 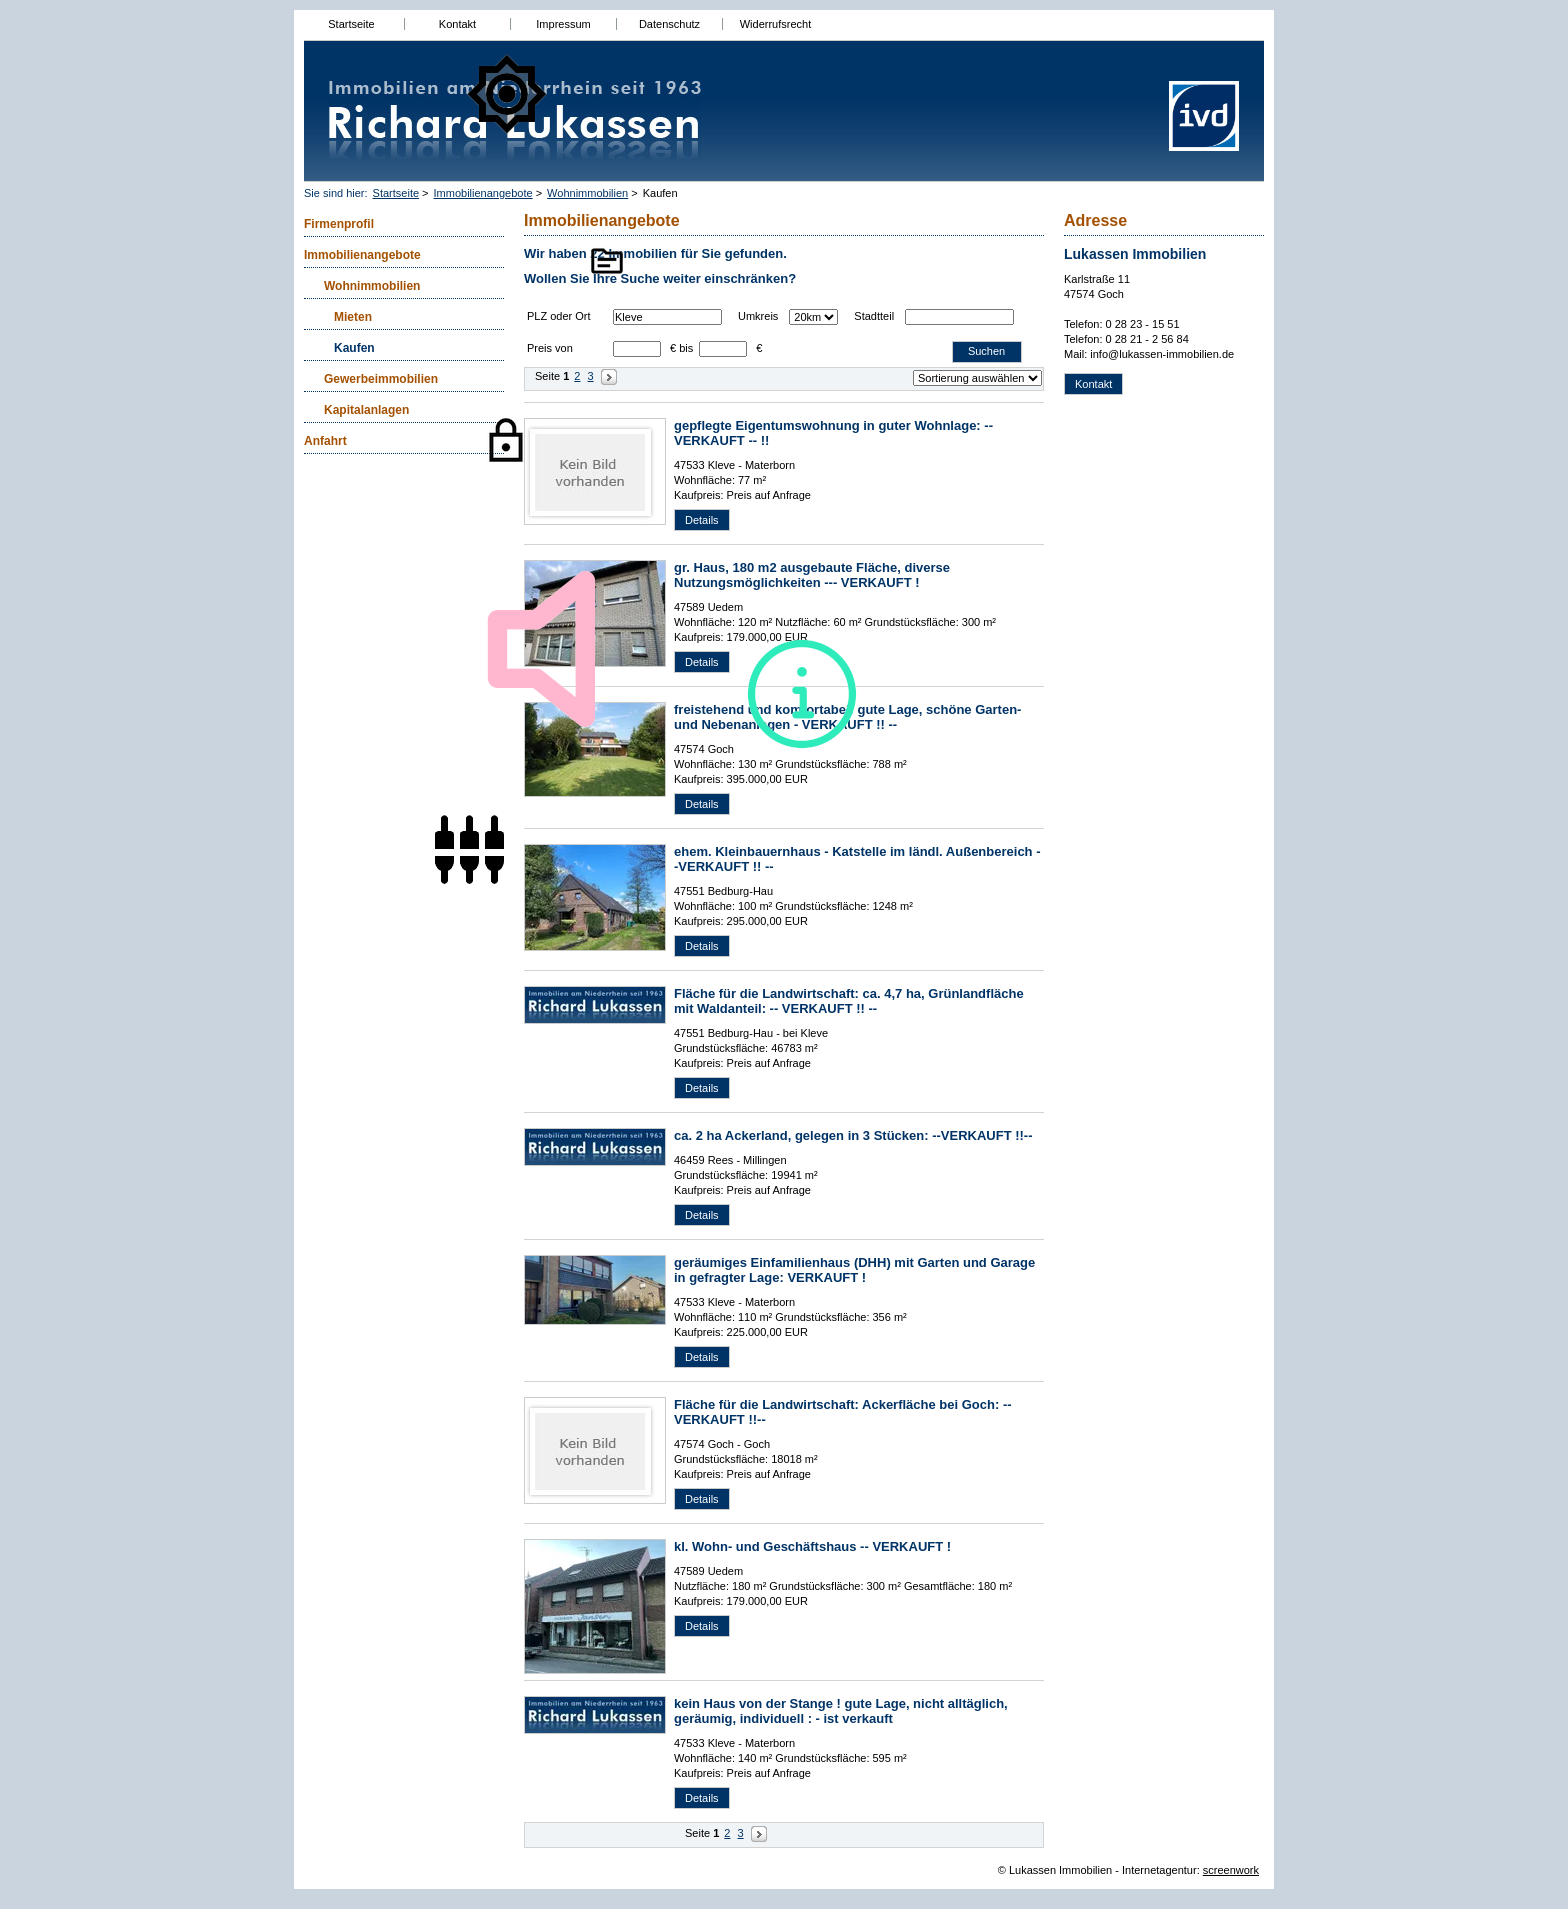 What do you see at coordinates (469, 849) in the screenshot?
I see `access audio/video input settings` at bounding box center [469, 849].